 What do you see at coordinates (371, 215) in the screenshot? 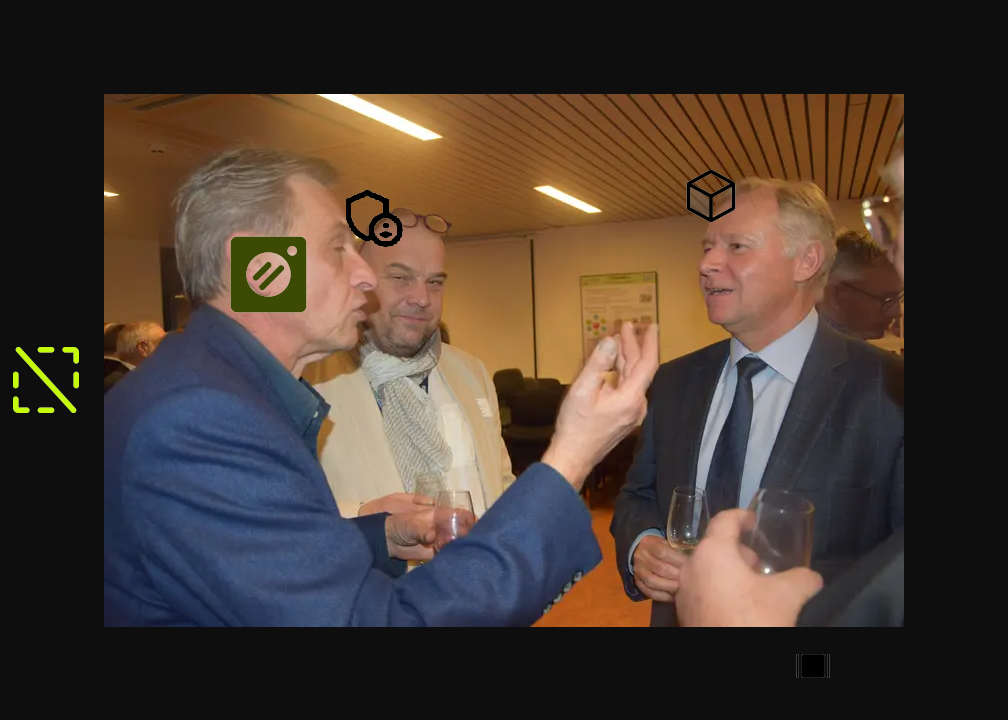
I see `access admin or user security settings` at bounding box center [371, 215].